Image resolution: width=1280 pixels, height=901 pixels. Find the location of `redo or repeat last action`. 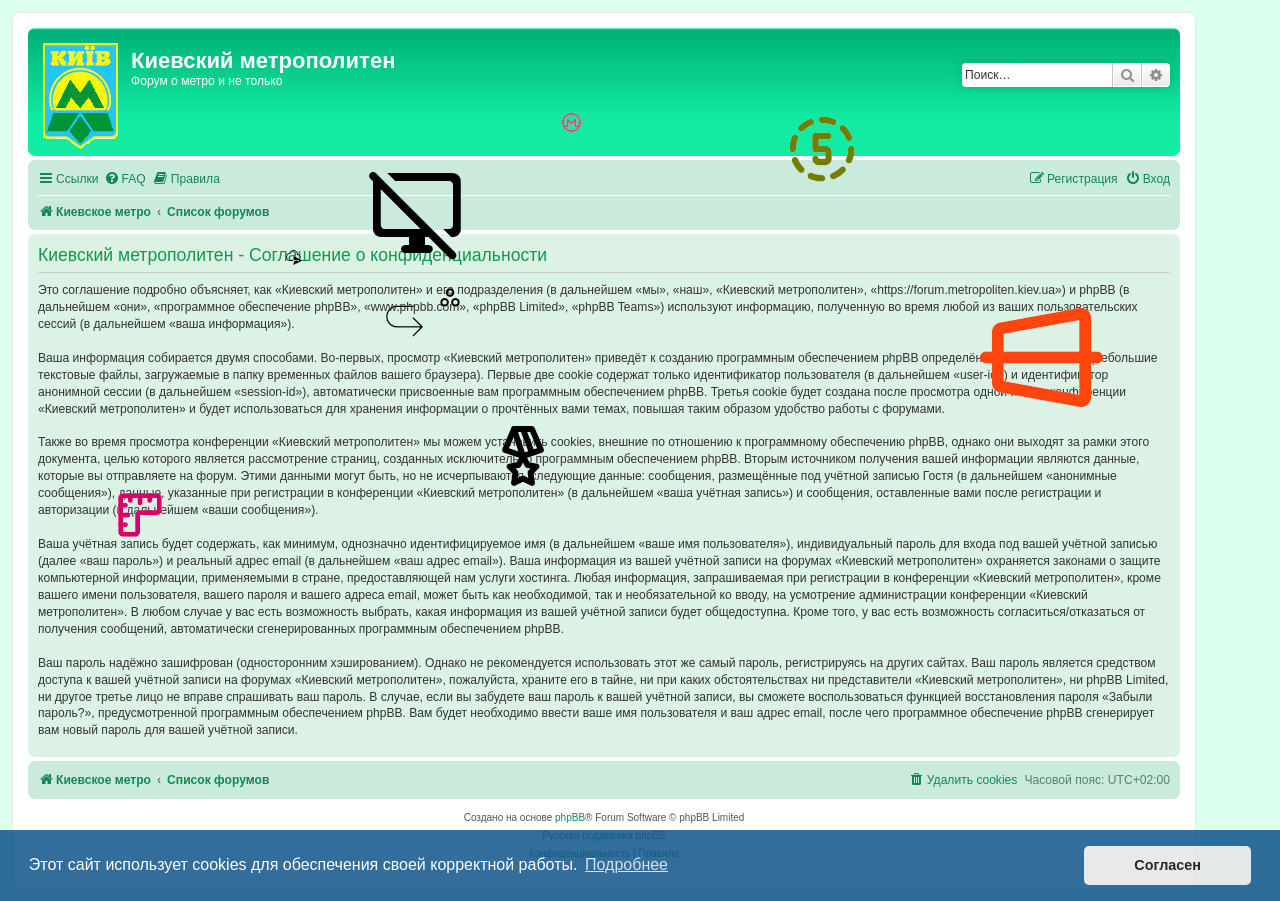

redo or repeat last action is located at coordinates (404, 319).